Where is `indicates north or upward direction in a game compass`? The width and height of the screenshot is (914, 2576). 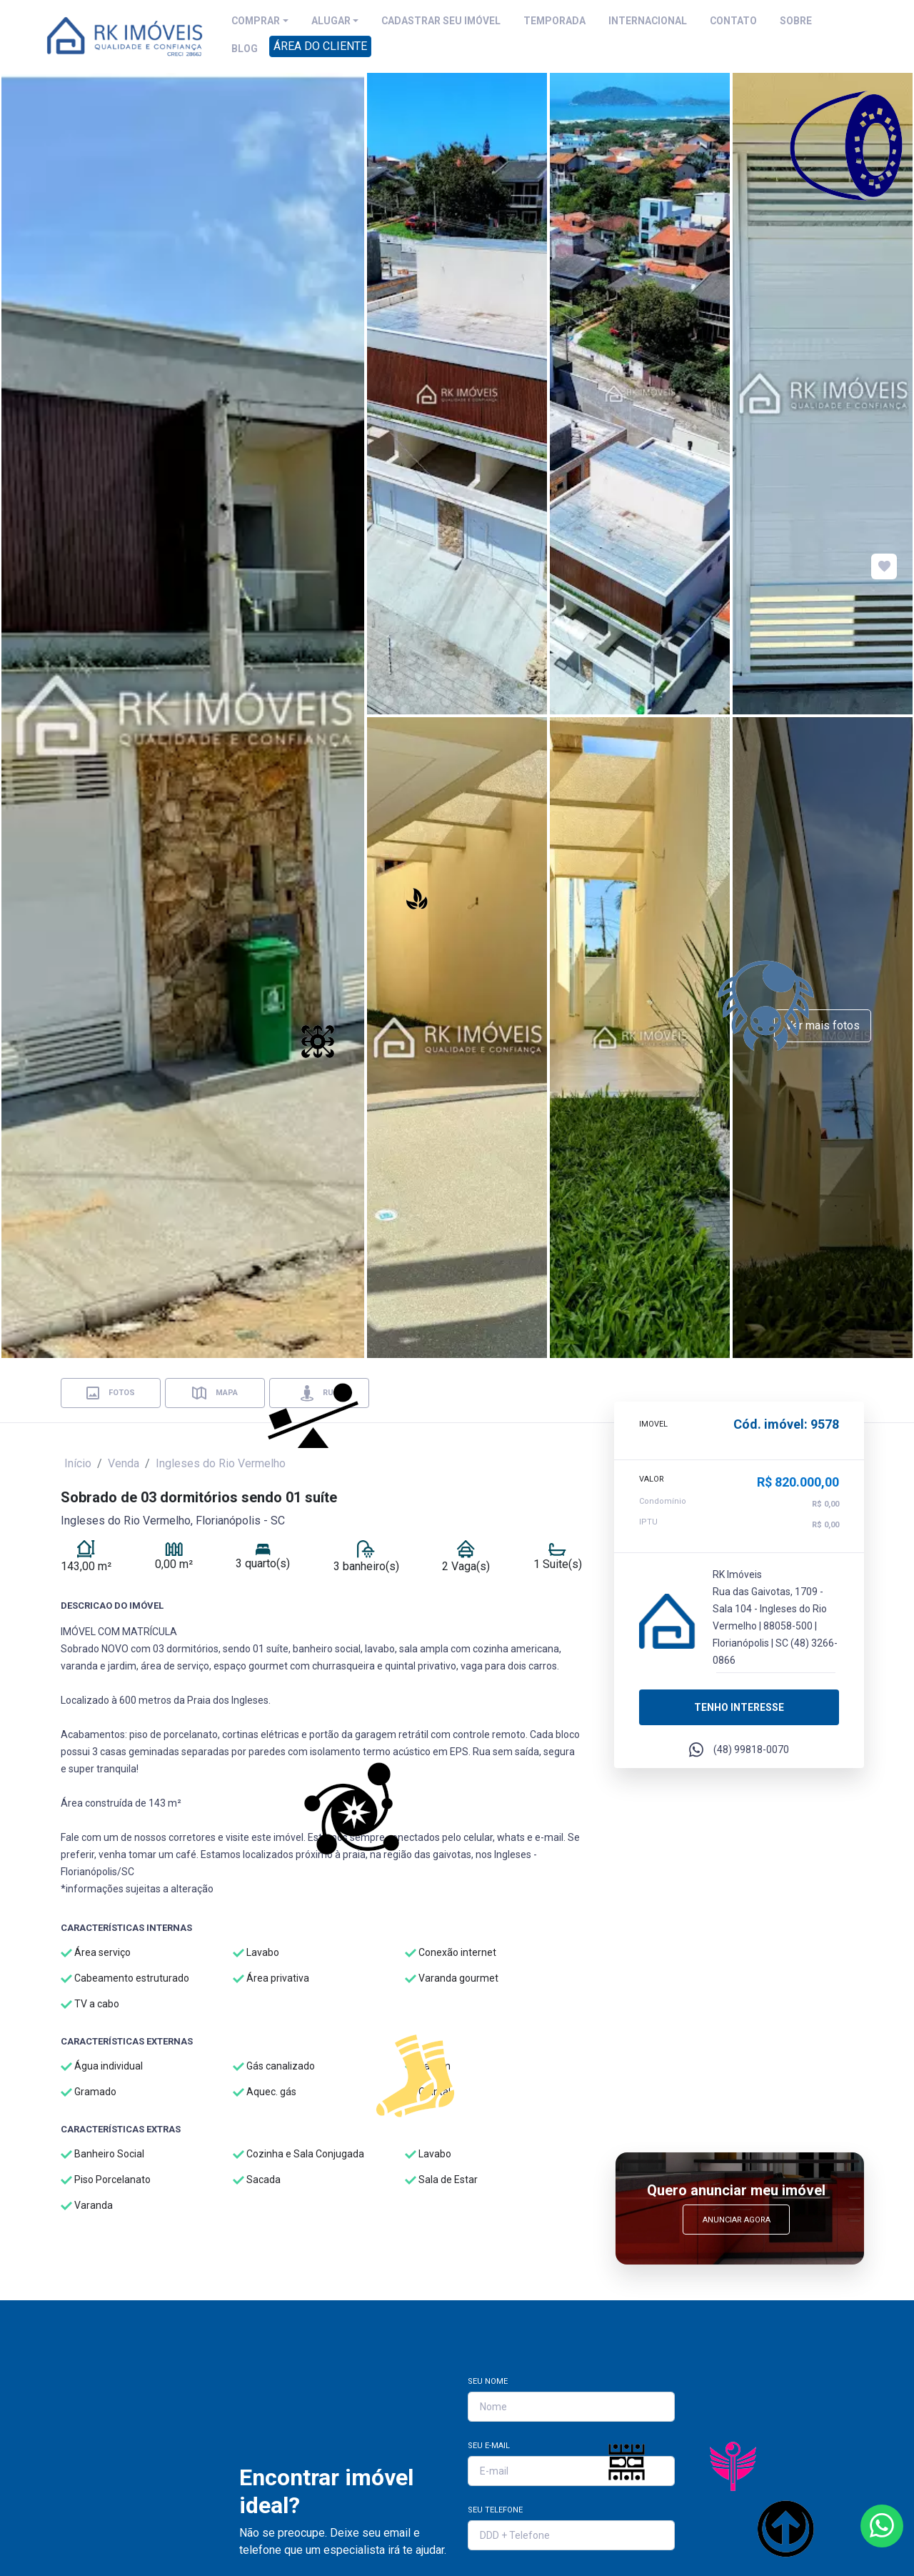
indicates north or upward direction in a game compass is located at coordinates (785, 2529).